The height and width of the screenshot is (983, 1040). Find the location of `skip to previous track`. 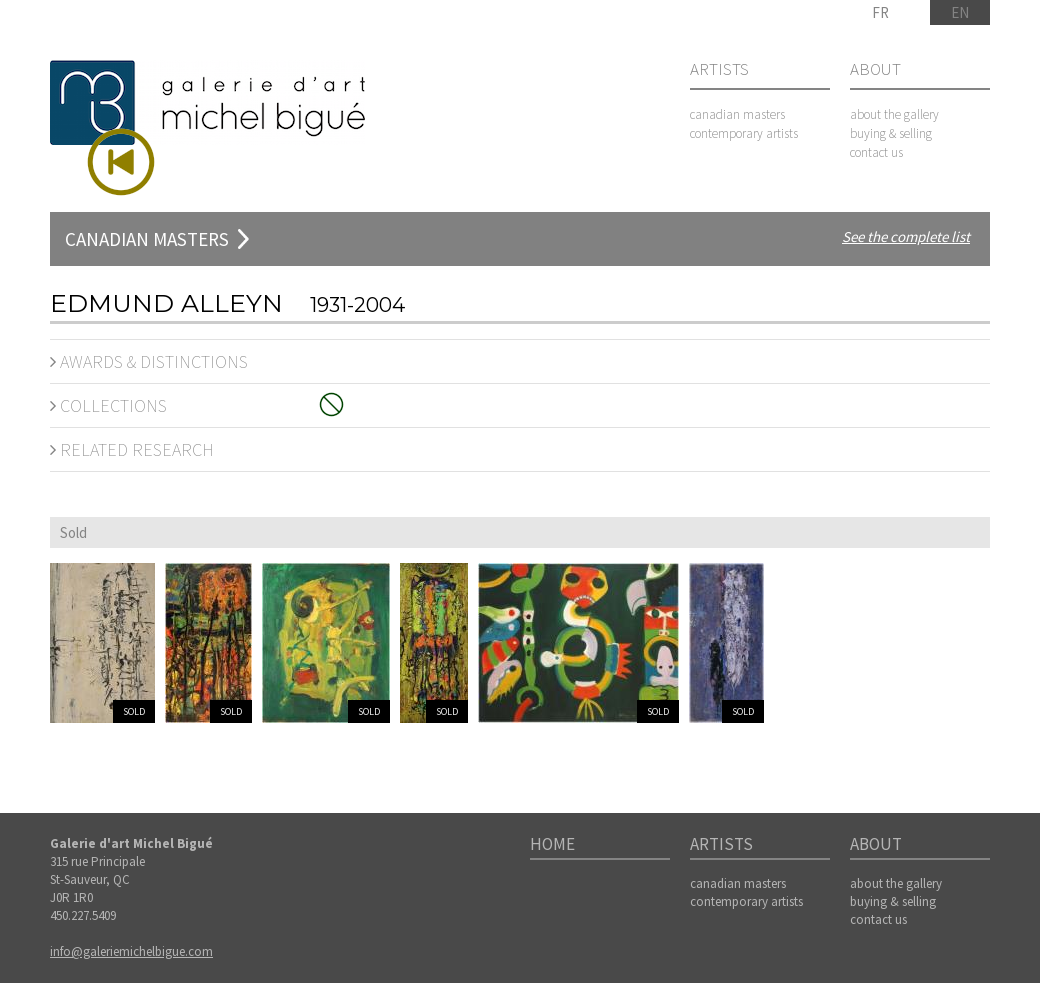

skip to previous track is located at coordinates (121, 162).